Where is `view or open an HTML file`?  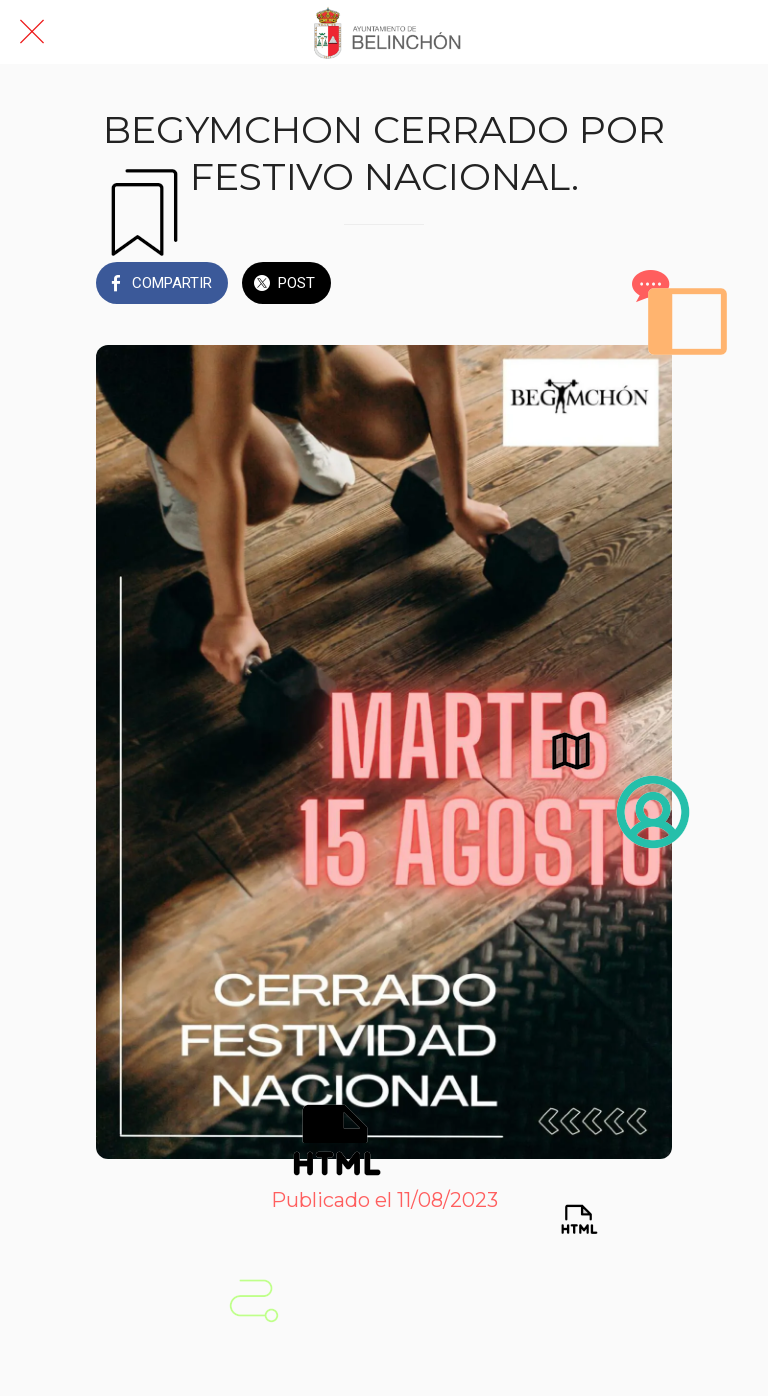 view or open an HTML file is located at coordinates (335, 1143).